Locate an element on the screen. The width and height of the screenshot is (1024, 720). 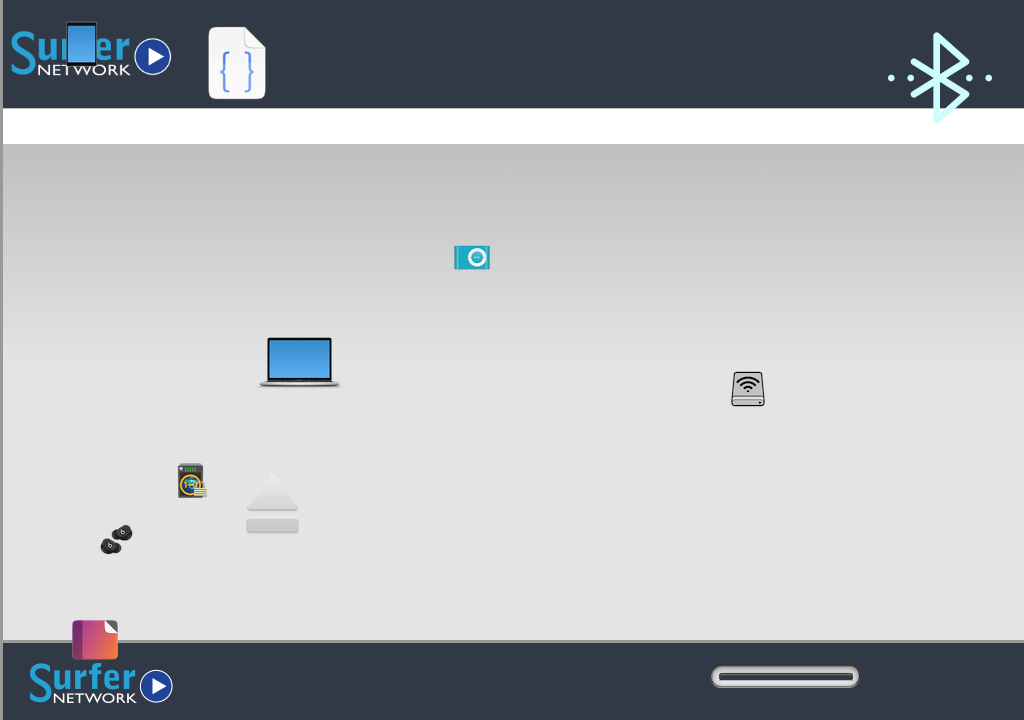
customize desktop theme settings is located at coordinates (95, 638).